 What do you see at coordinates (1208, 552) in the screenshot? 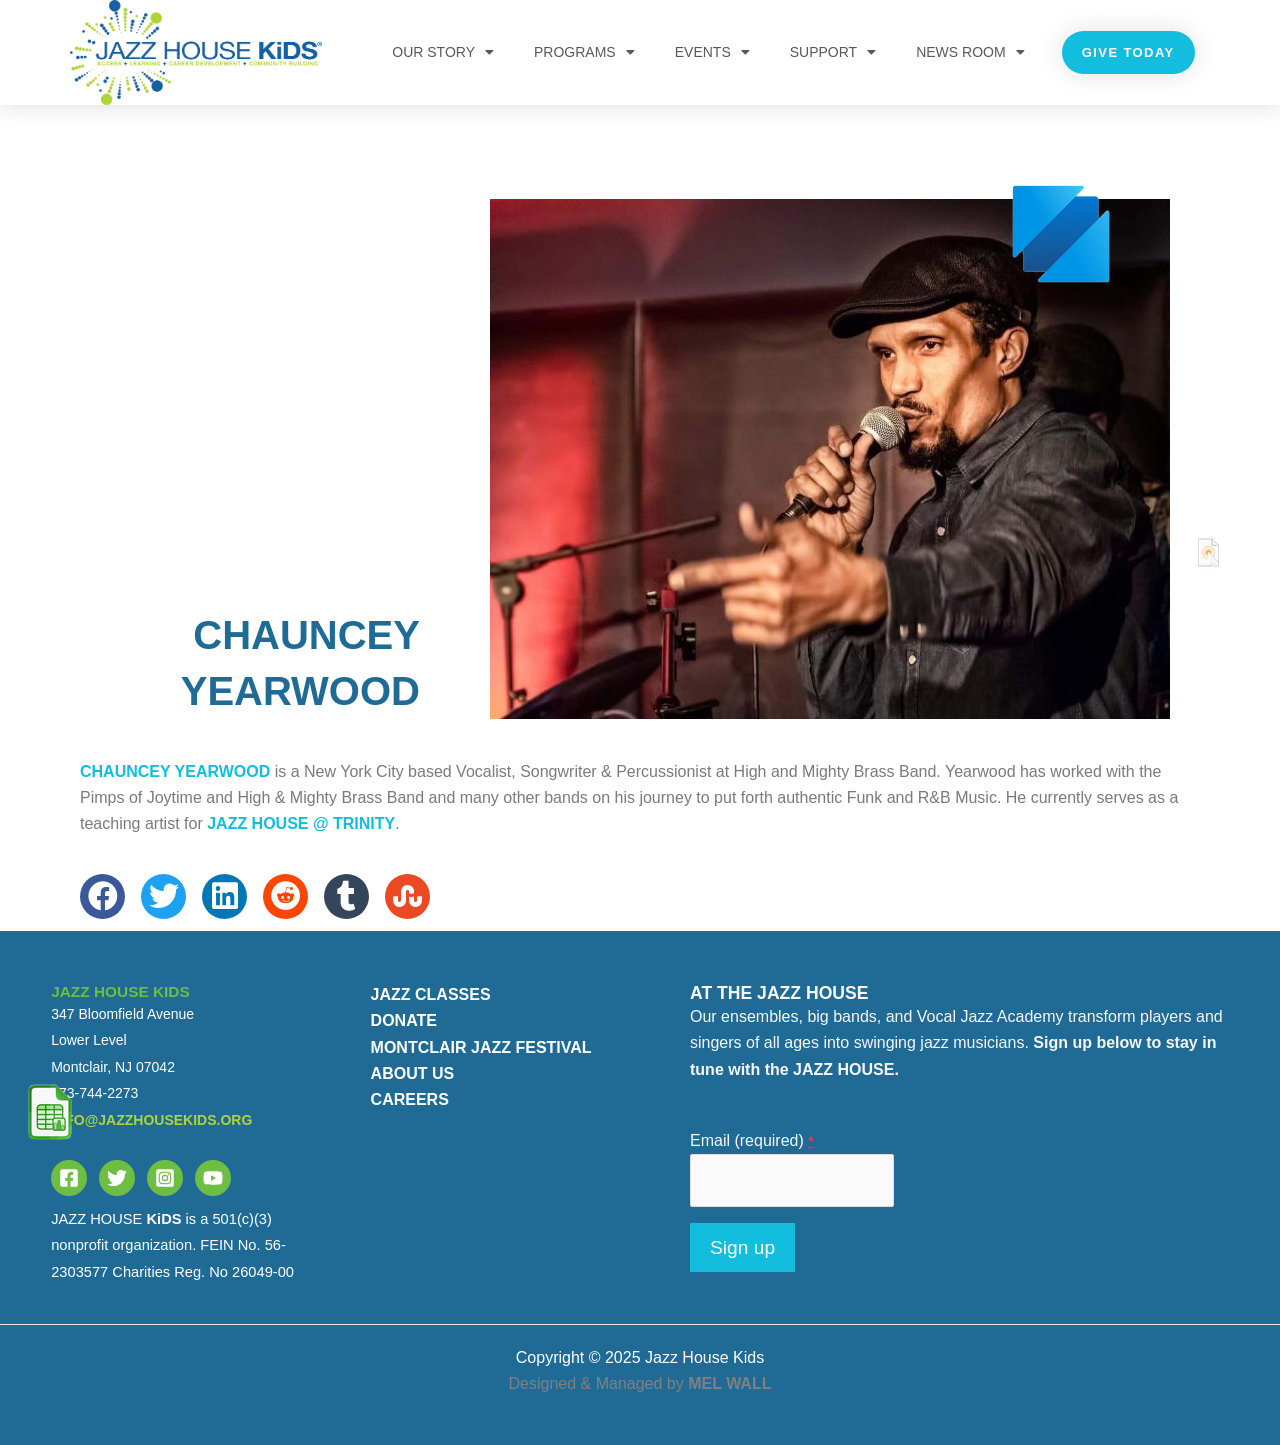
I see `select a file from your documents` at bounding box center [1208, 552].